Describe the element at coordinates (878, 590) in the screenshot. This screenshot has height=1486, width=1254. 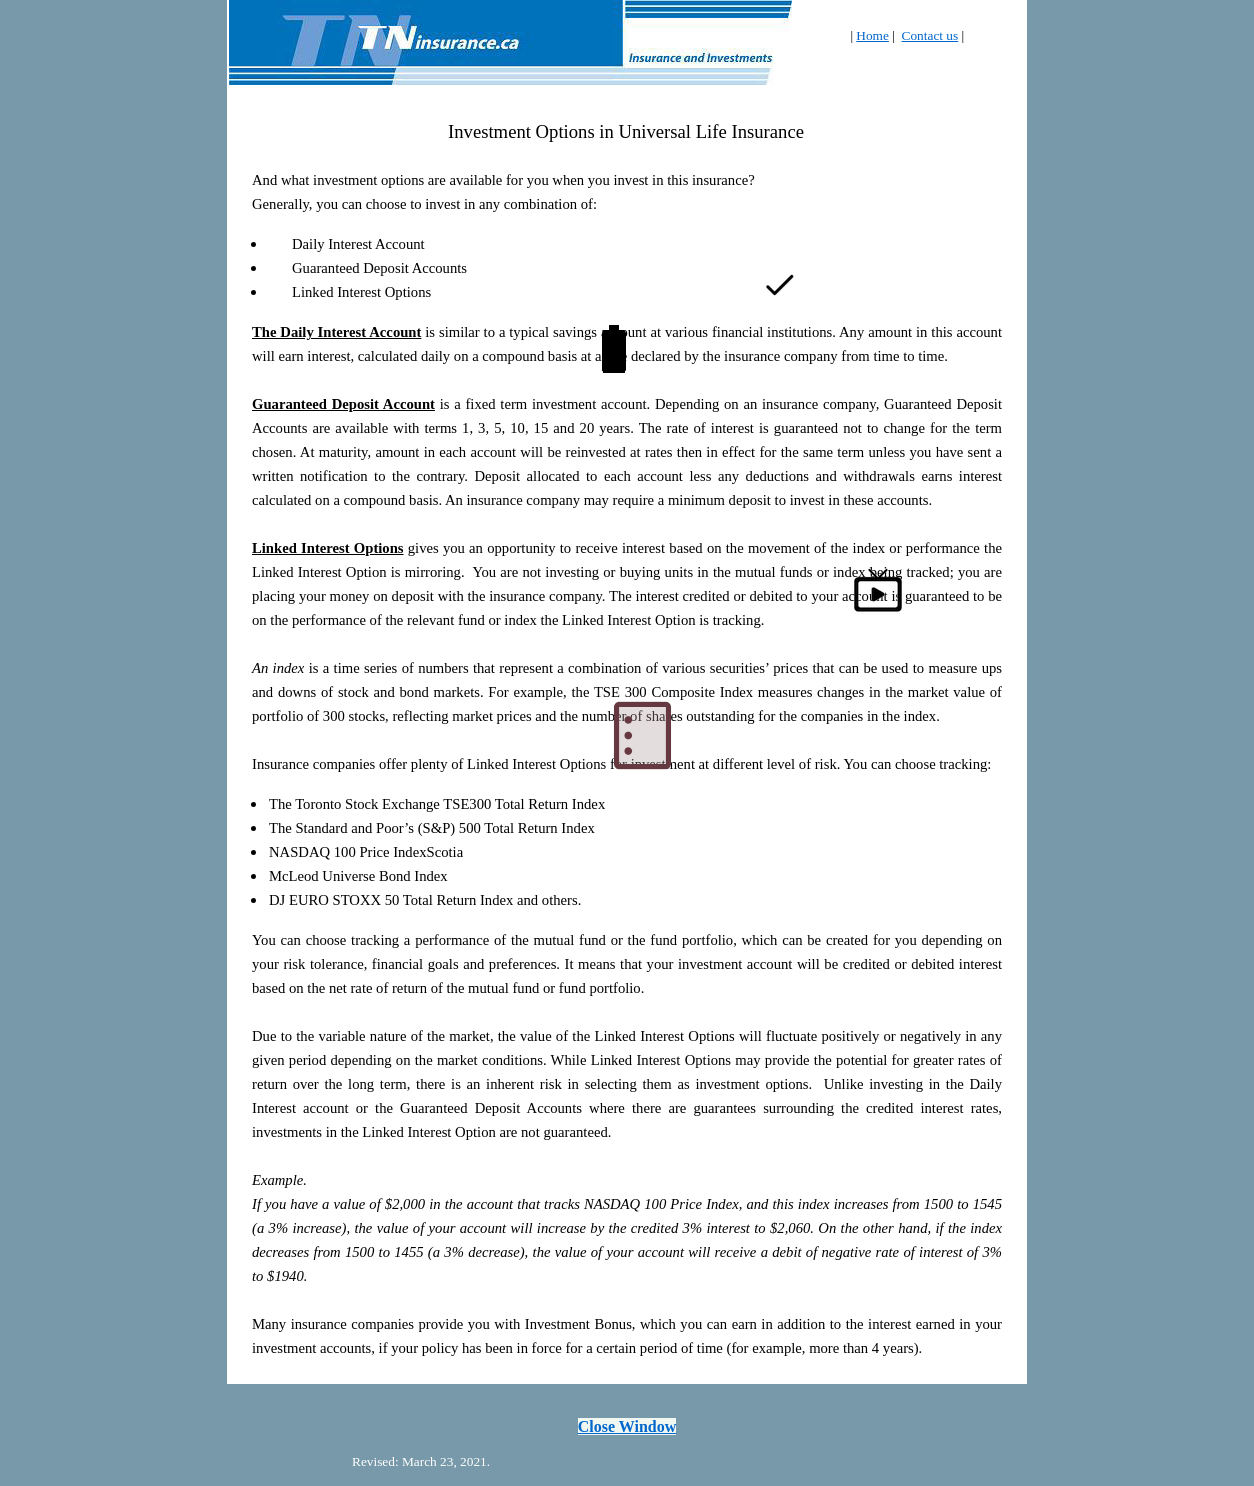
I see `watch live TV or streaming content` at that location.